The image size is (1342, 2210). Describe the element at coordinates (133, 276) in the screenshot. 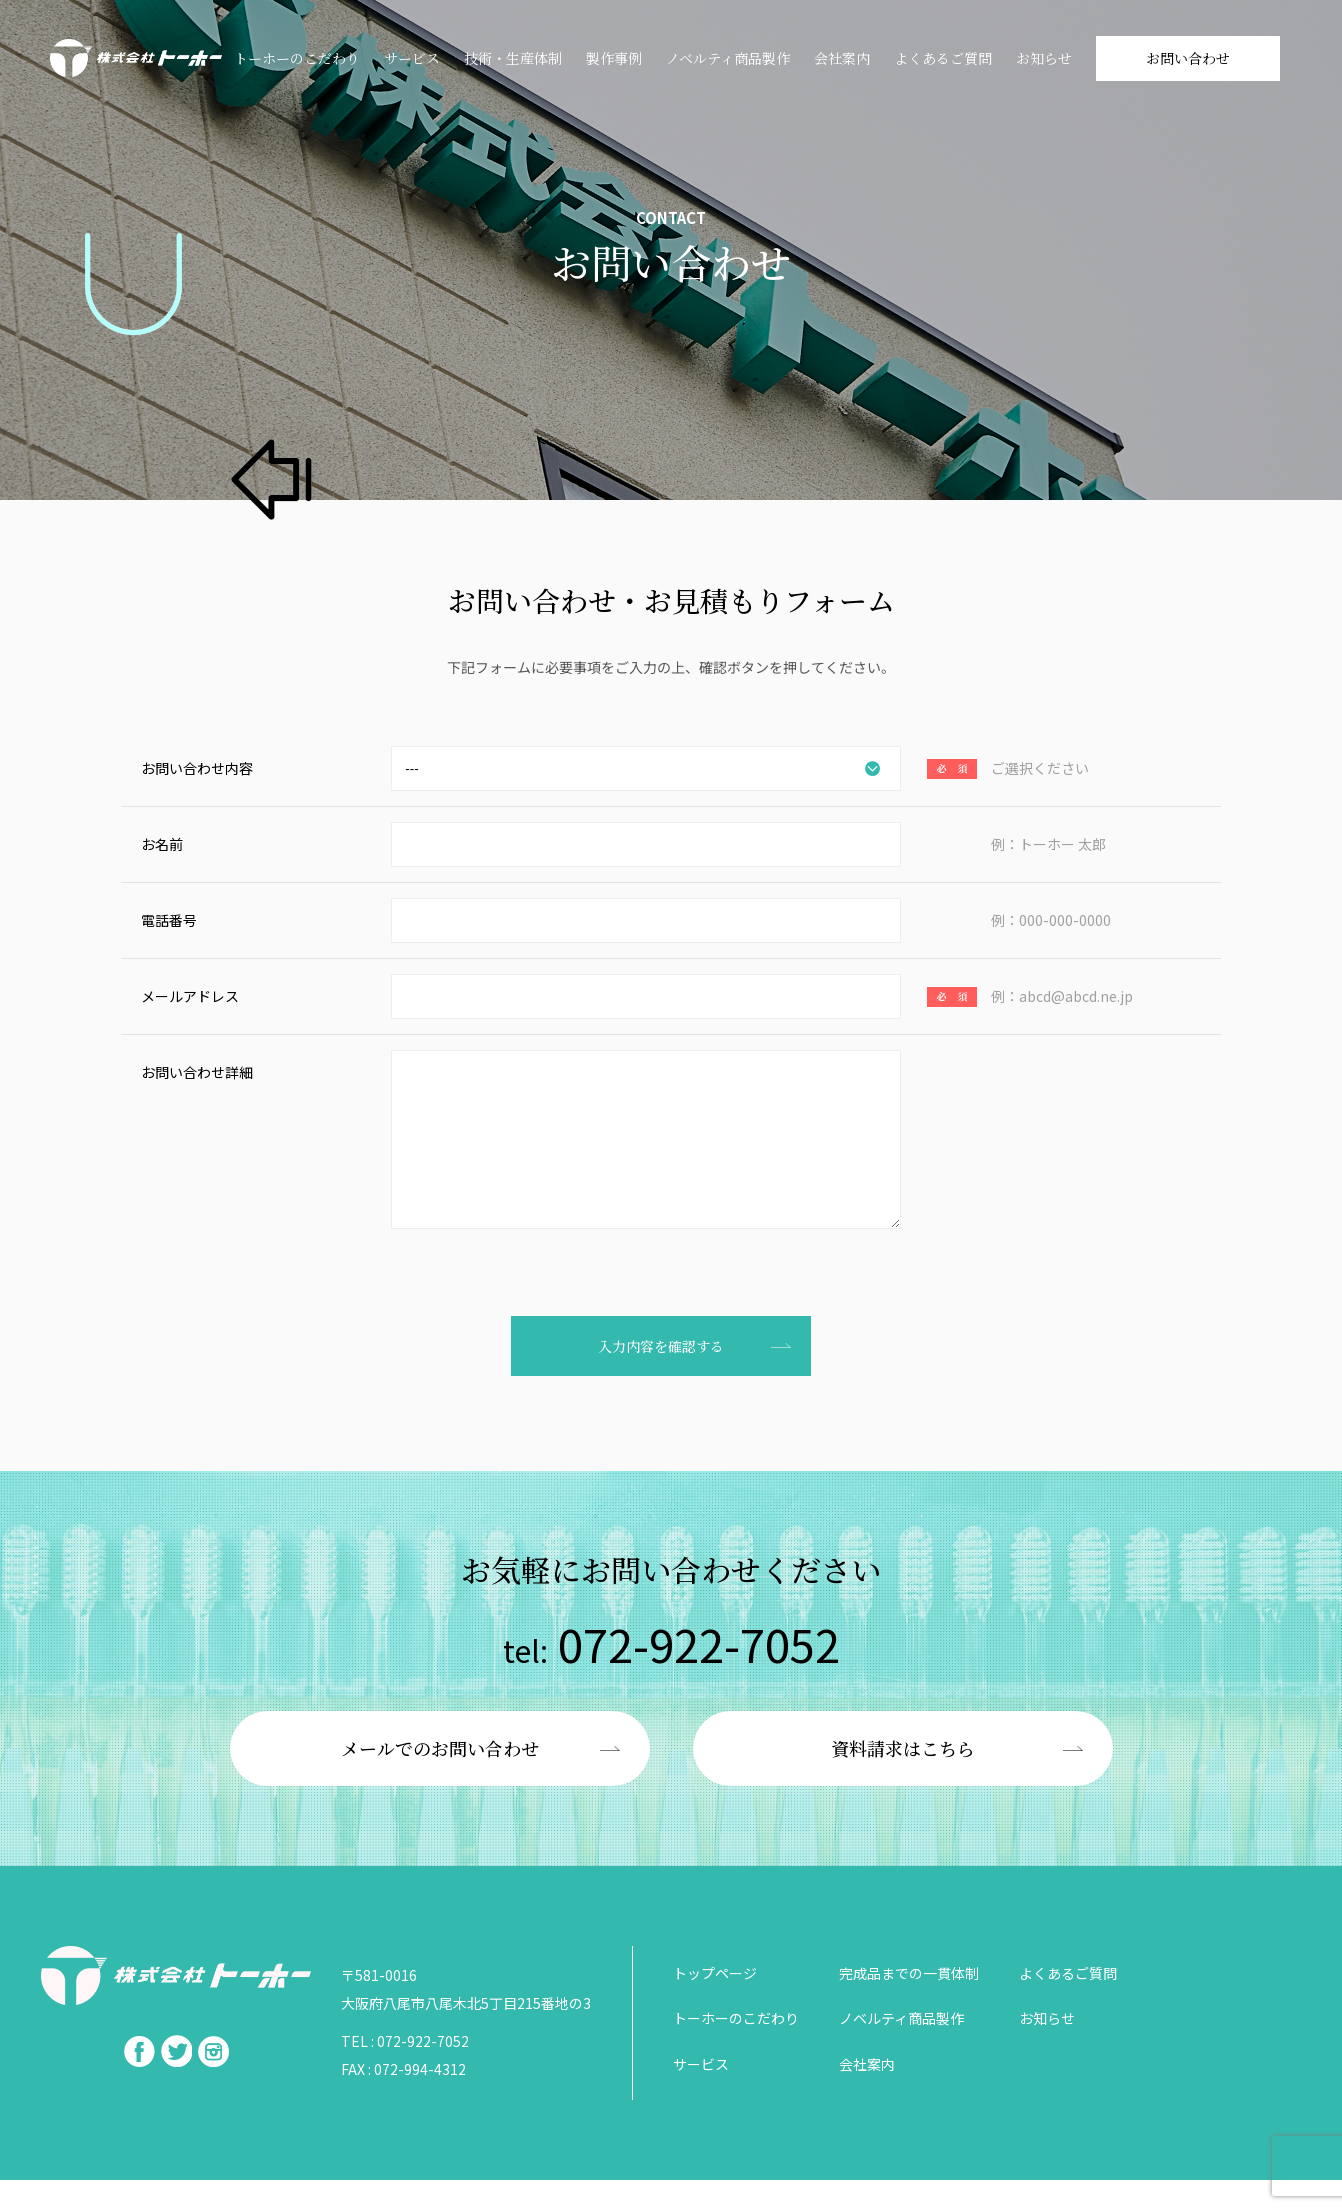

I see `perform a union operation on selected shapes` at that location.